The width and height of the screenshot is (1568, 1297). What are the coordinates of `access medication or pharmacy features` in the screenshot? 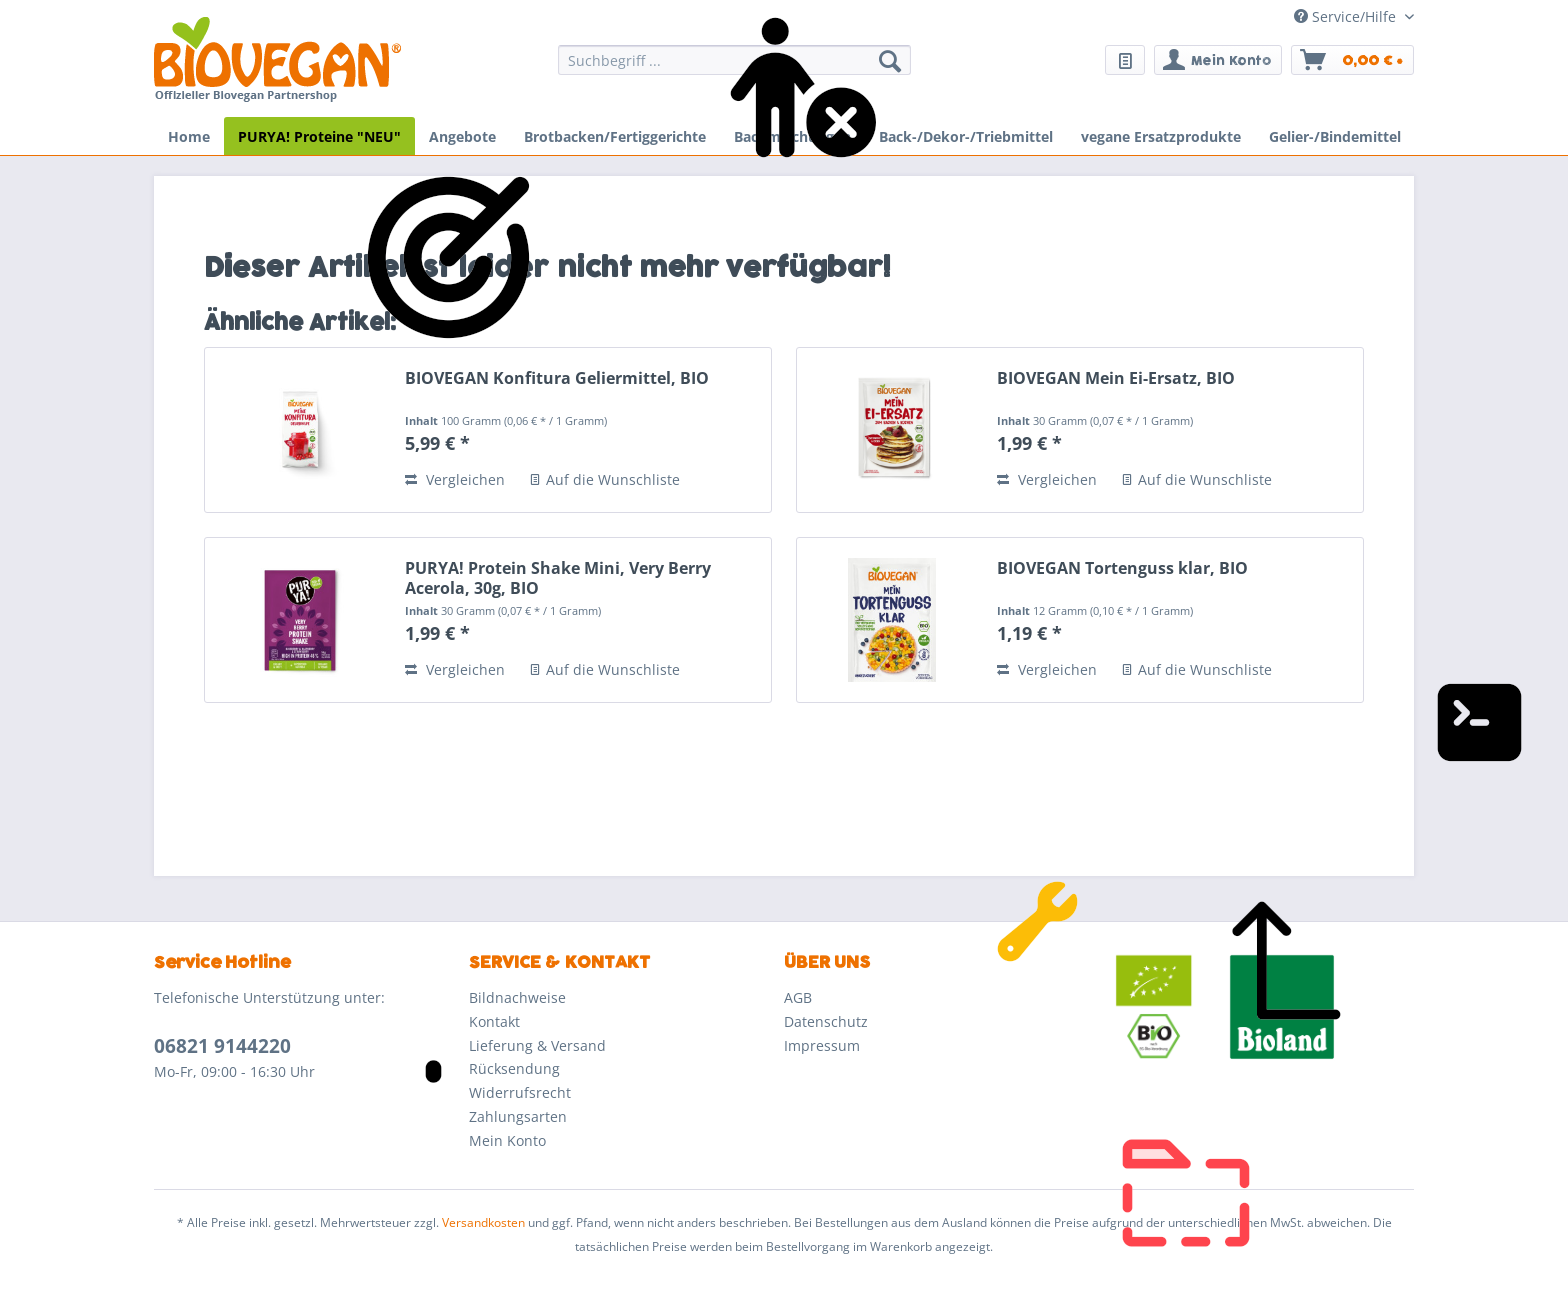 It's located at (433, 1071).